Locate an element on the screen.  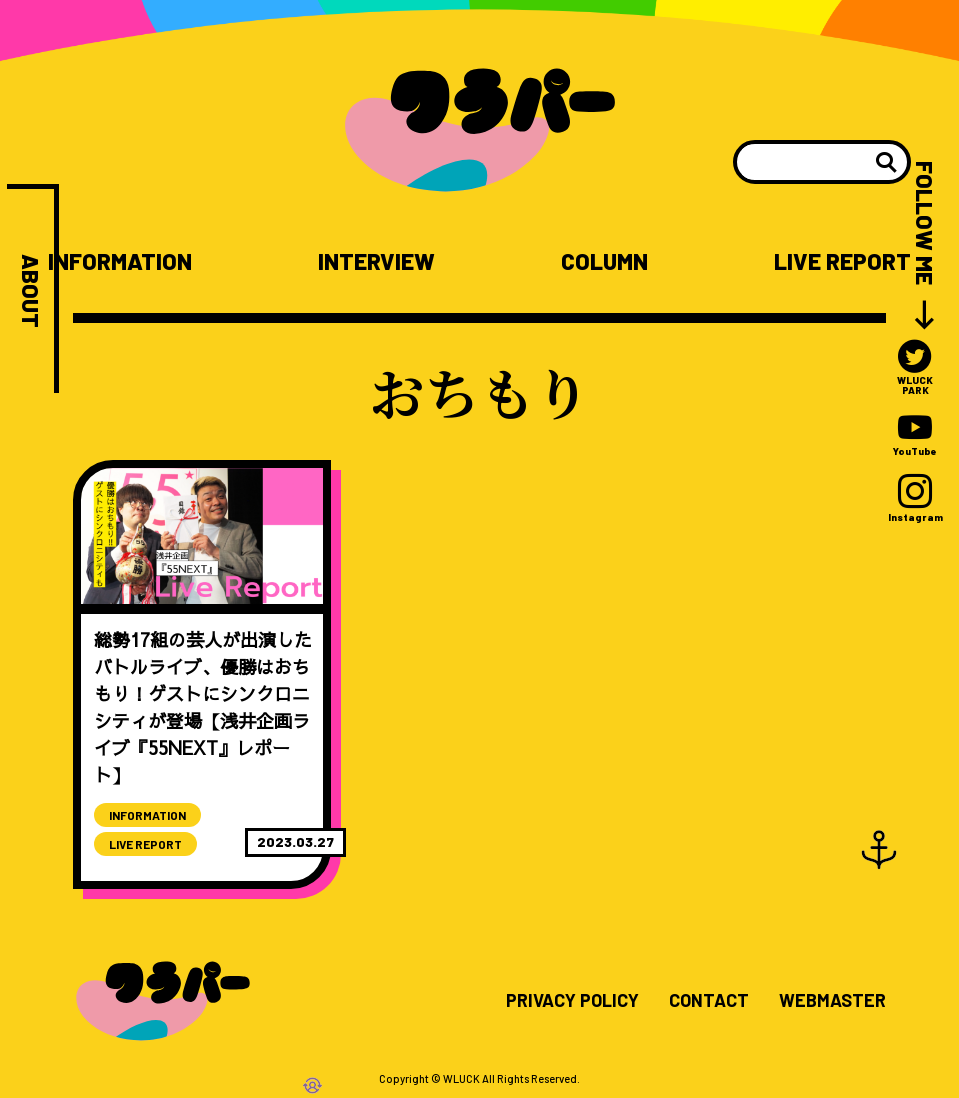
anchor link to a specific section on a page is located at coordinates (879, 849).